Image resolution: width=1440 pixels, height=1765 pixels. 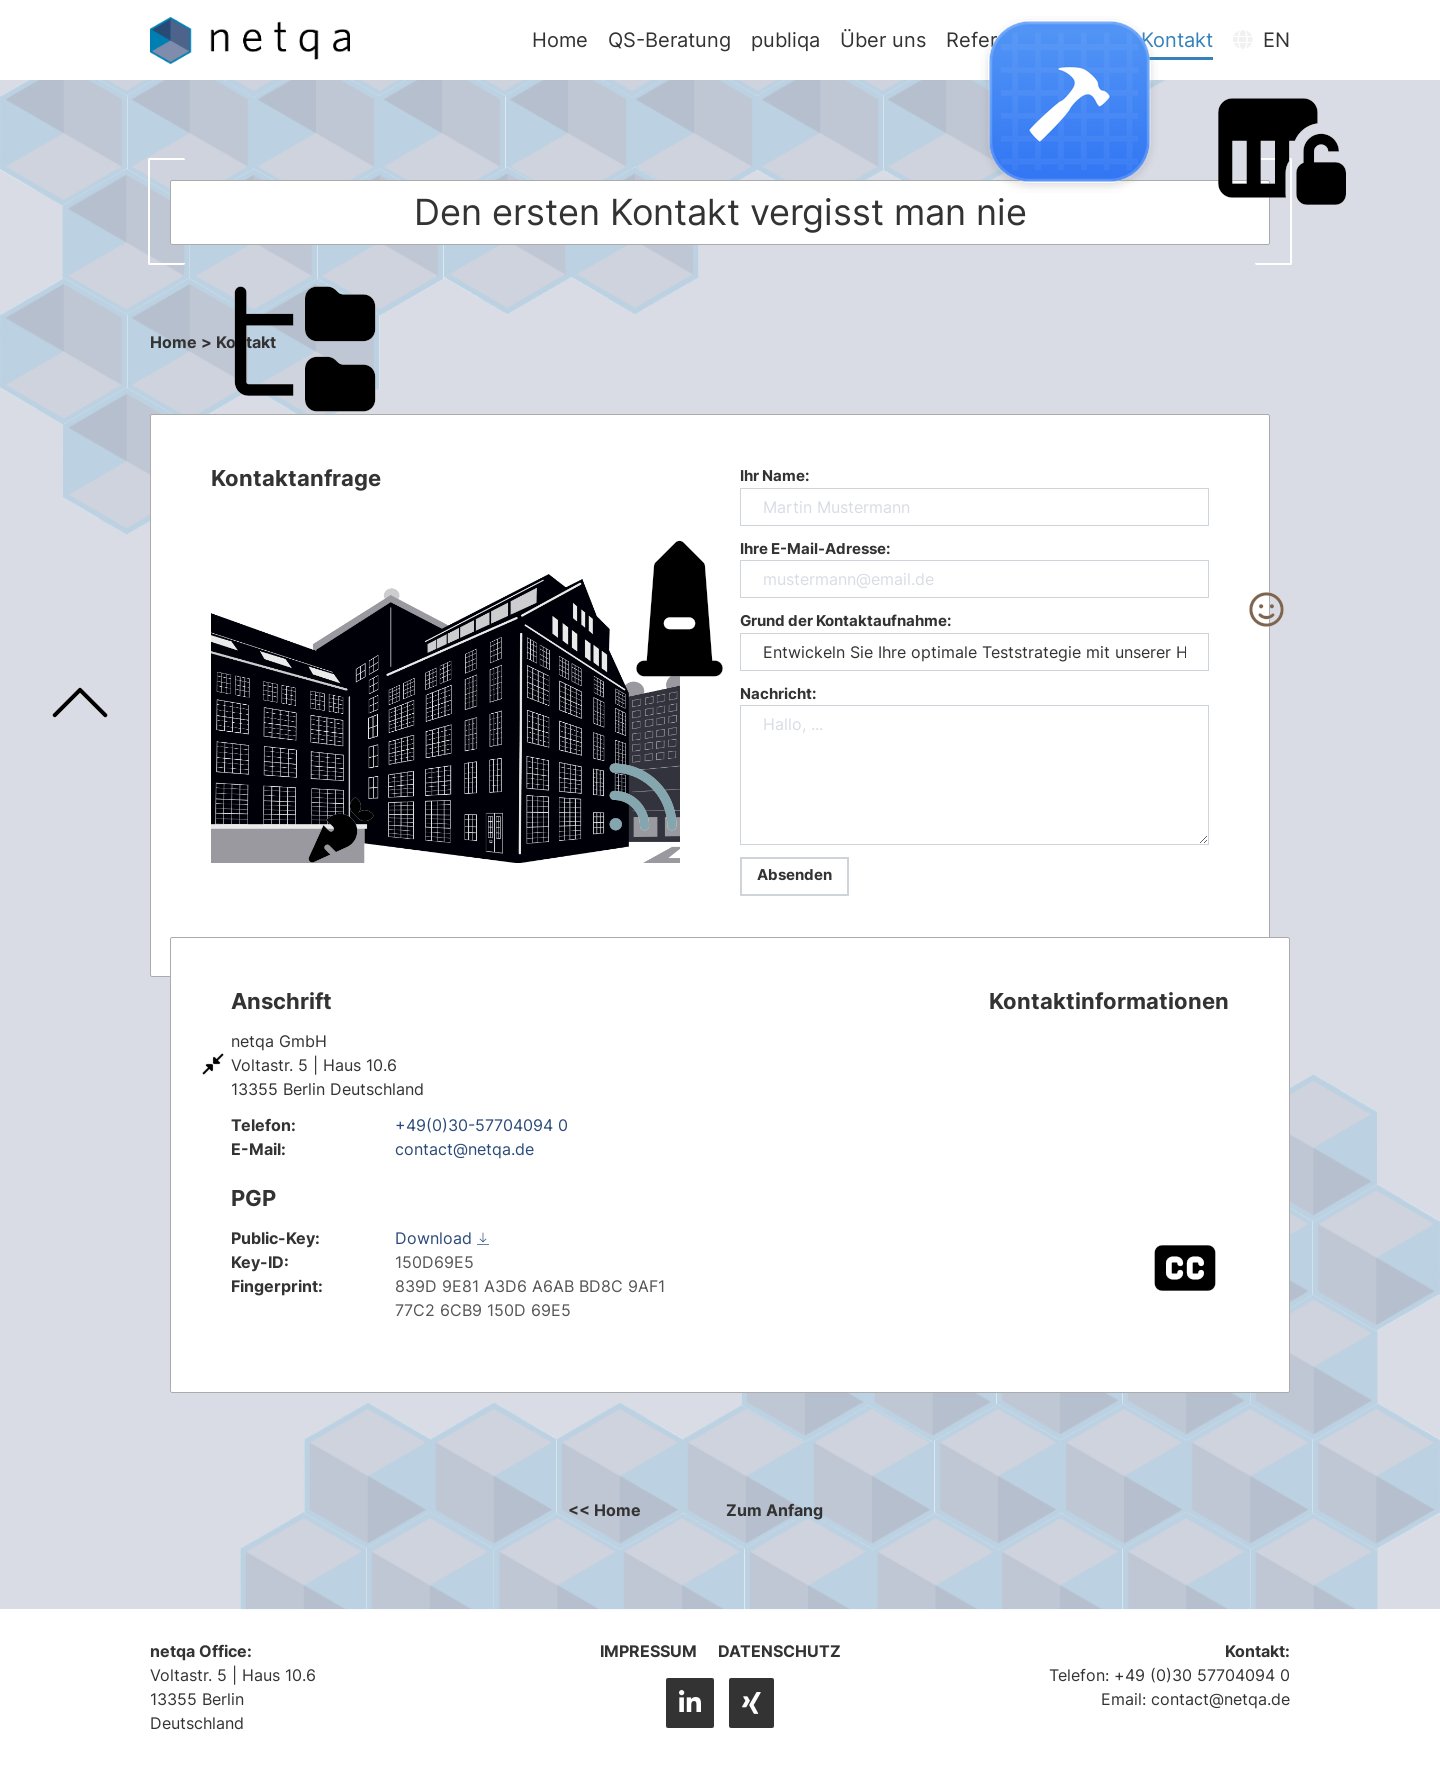 I want to click on exit fullscreen mode, so click(x=213, y=1064).